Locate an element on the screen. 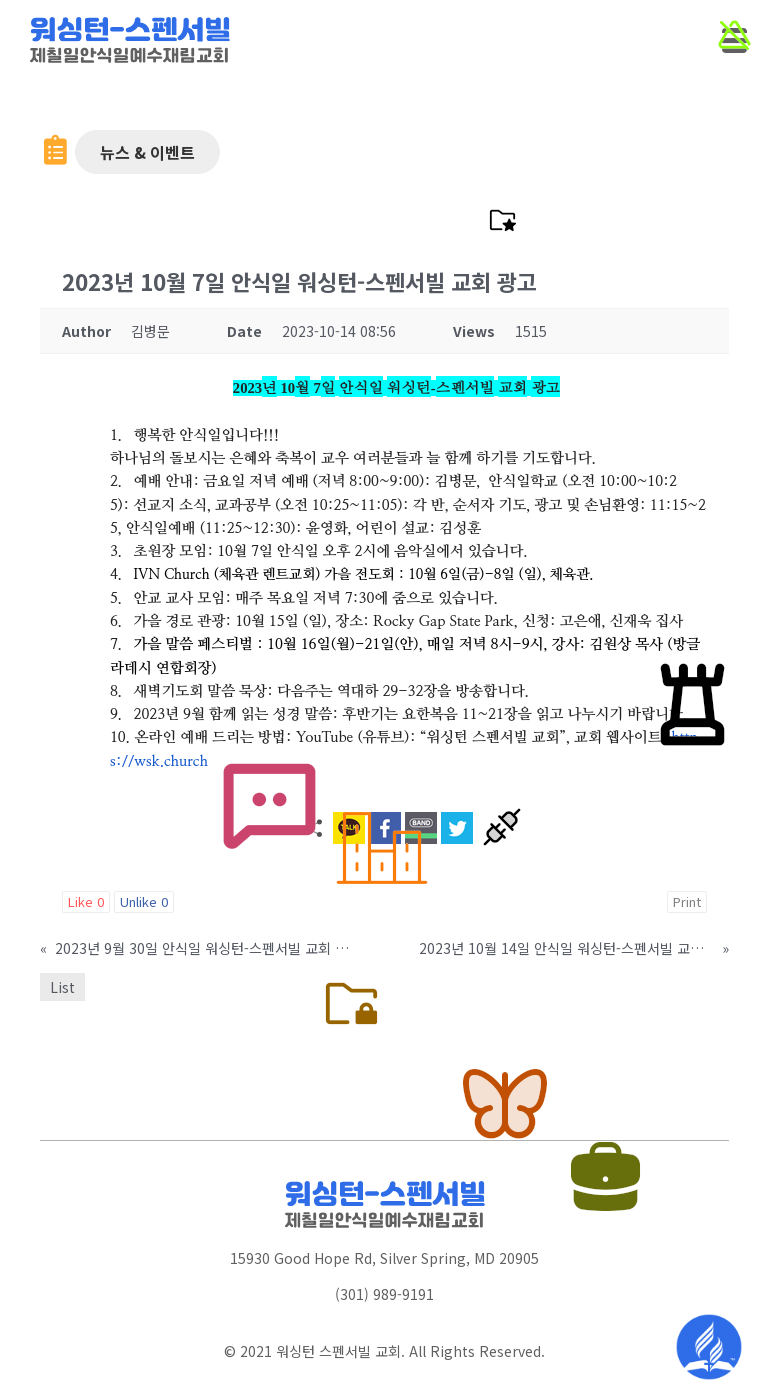 The image size is (769, 1397). disabled warning or alert is located at coordinates (734, 35).